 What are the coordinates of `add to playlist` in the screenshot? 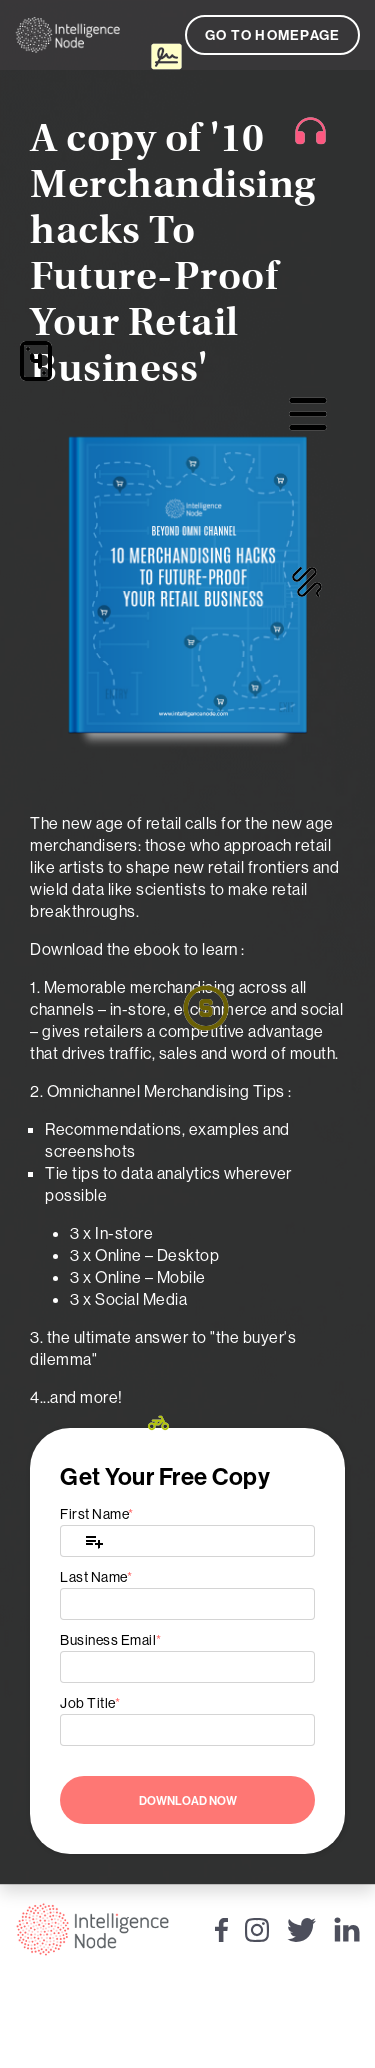 It's located at (94, 1541).